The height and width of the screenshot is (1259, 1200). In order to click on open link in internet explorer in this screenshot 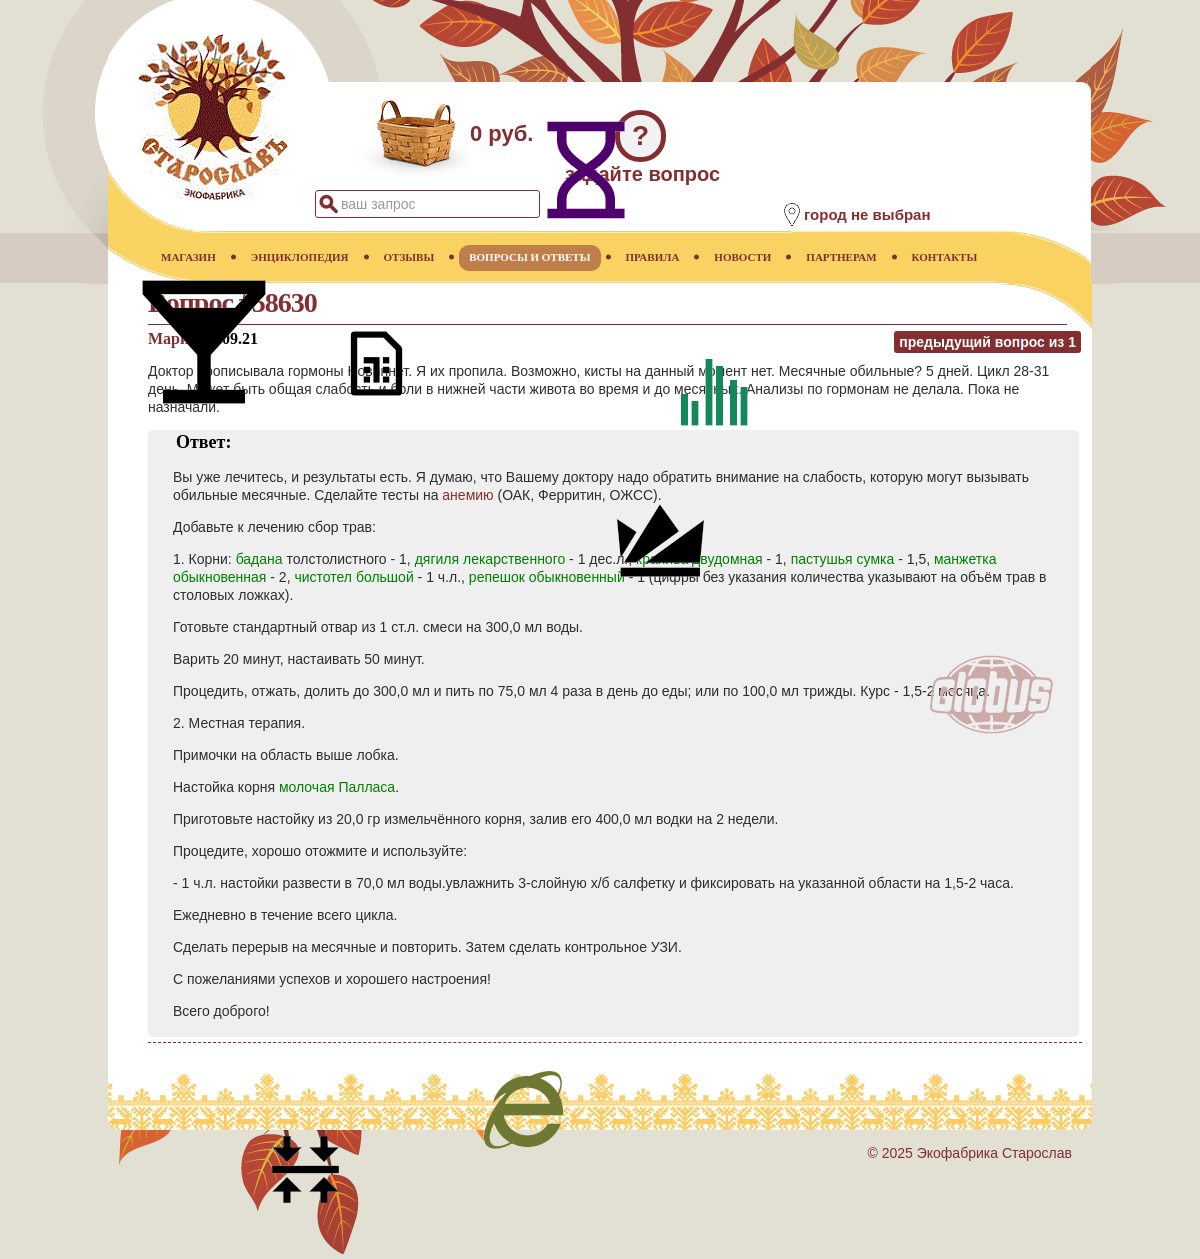, I will do `click(525, 1111)`.